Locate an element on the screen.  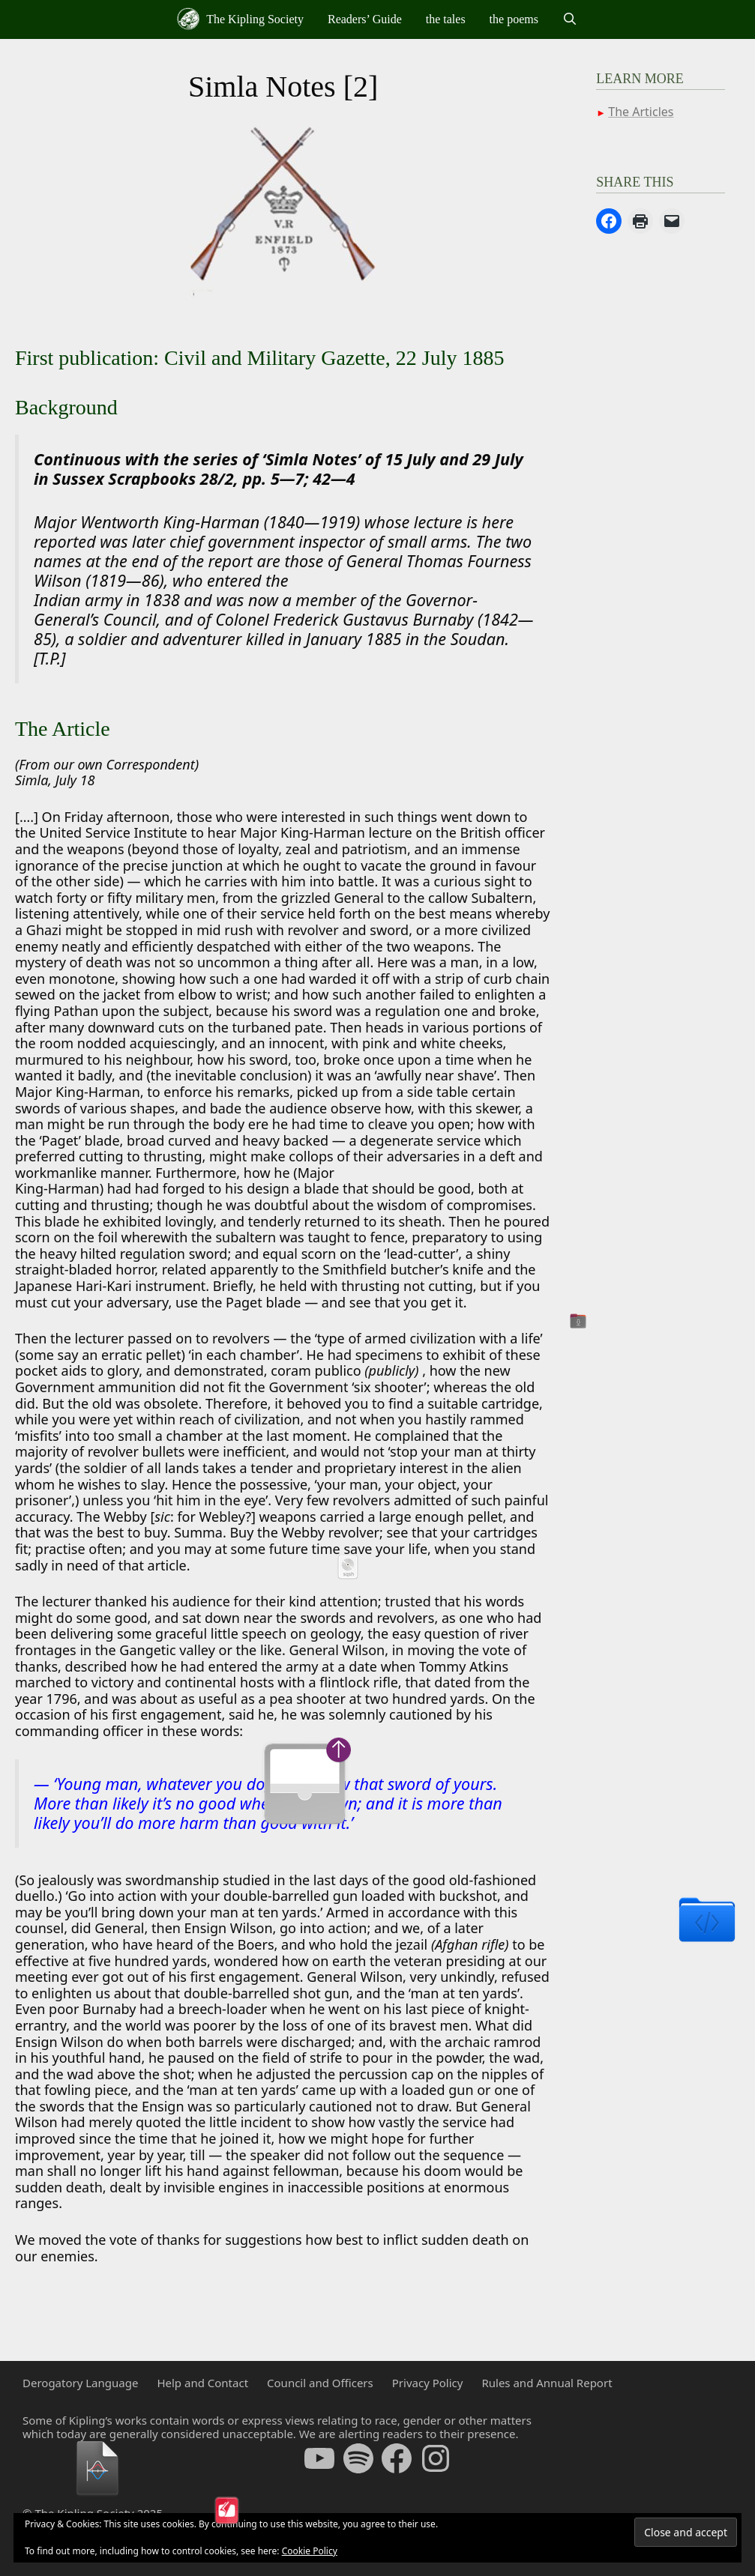
open a LabPlot2 data analysis file is located at coordinates (97, 2469).